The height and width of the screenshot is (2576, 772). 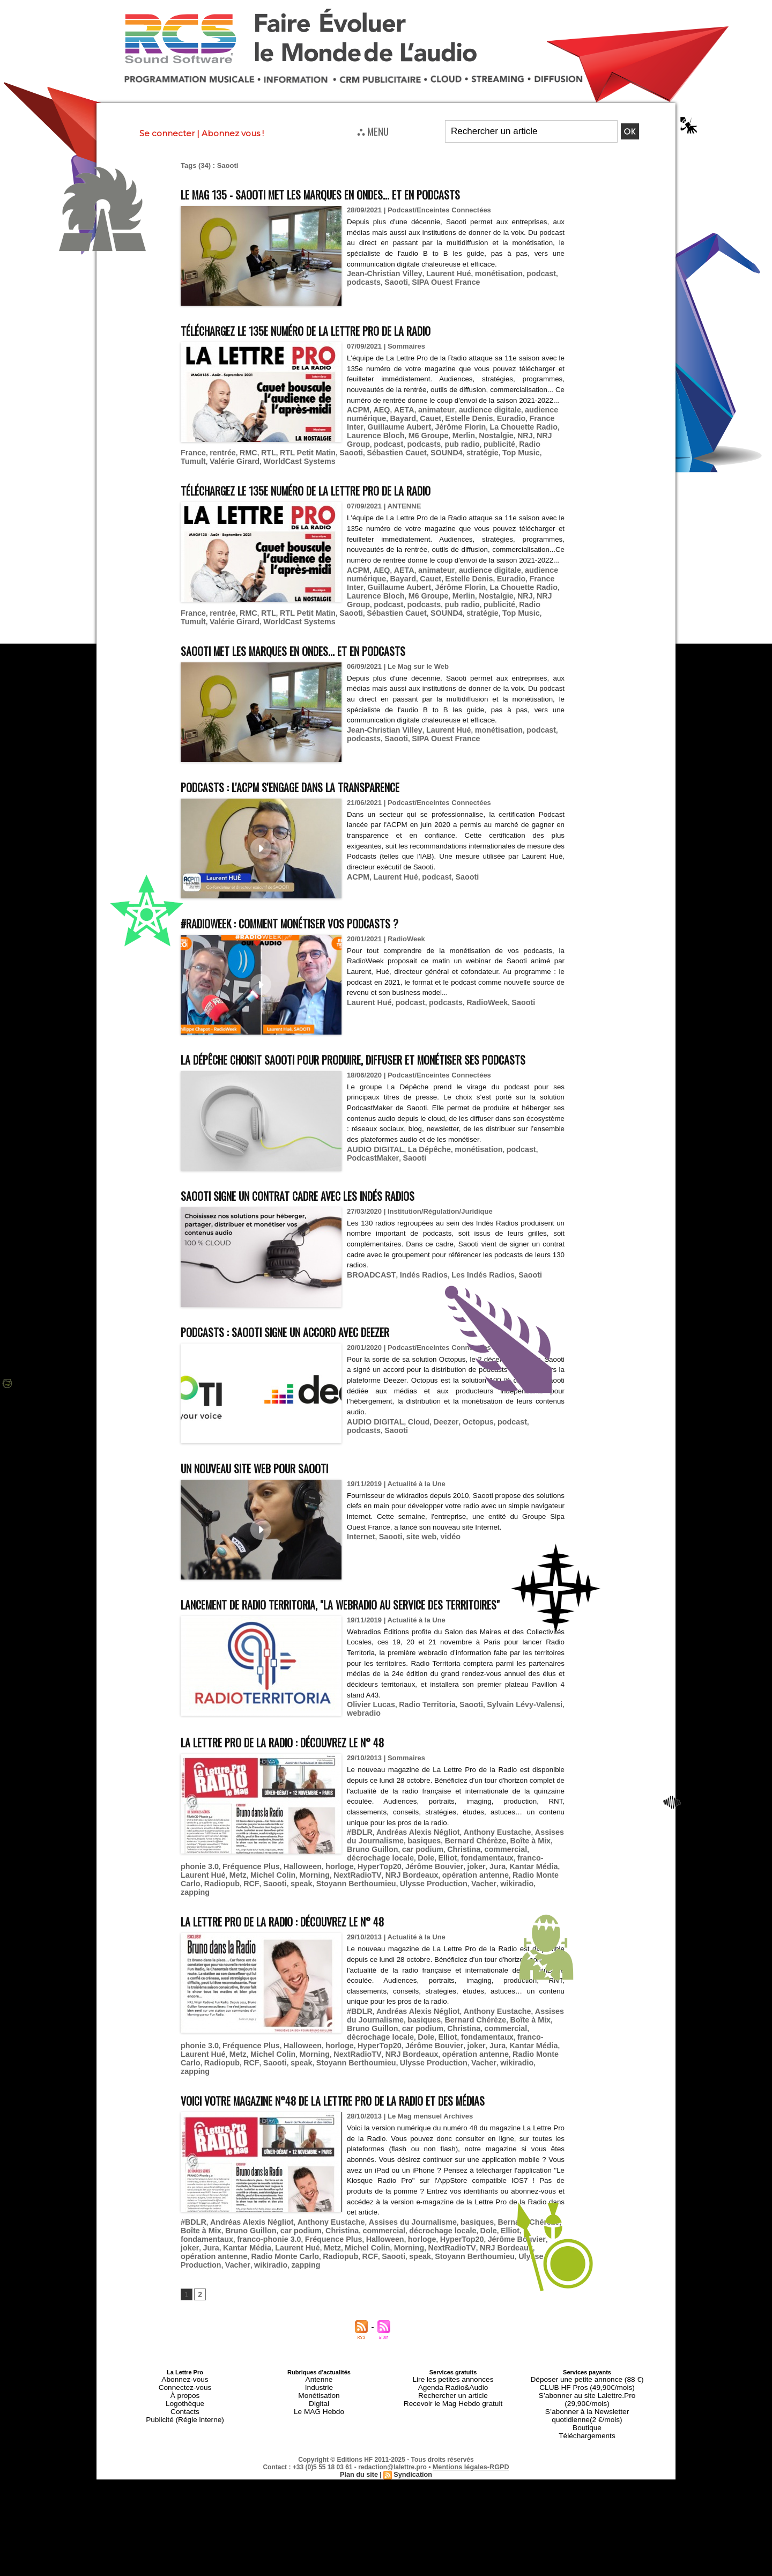 What do you see at coordinates (555, 1588) in the screenshot?
I see `decorative frost or ice effect indicator` at bounding box center [555, 1588].